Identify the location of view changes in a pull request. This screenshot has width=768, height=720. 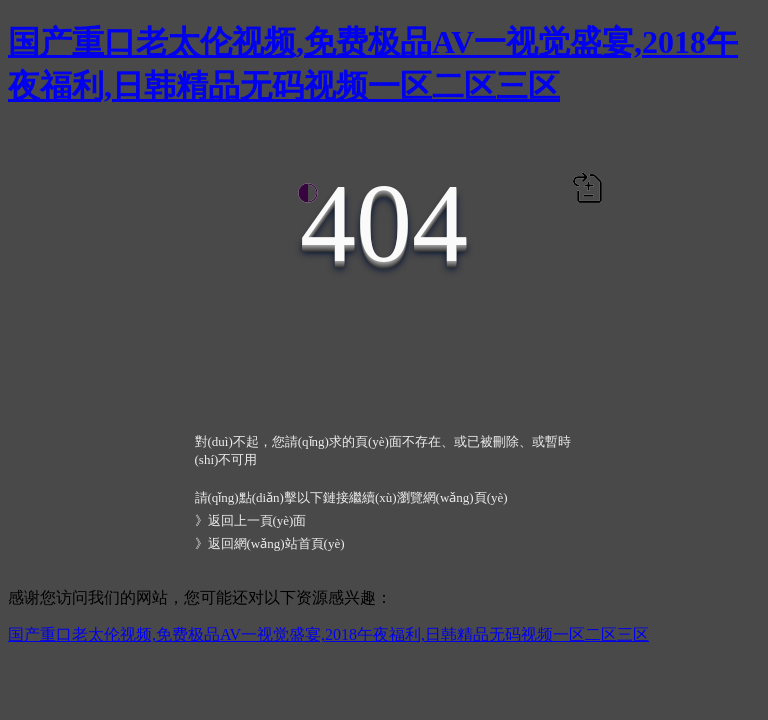
(589, 188).